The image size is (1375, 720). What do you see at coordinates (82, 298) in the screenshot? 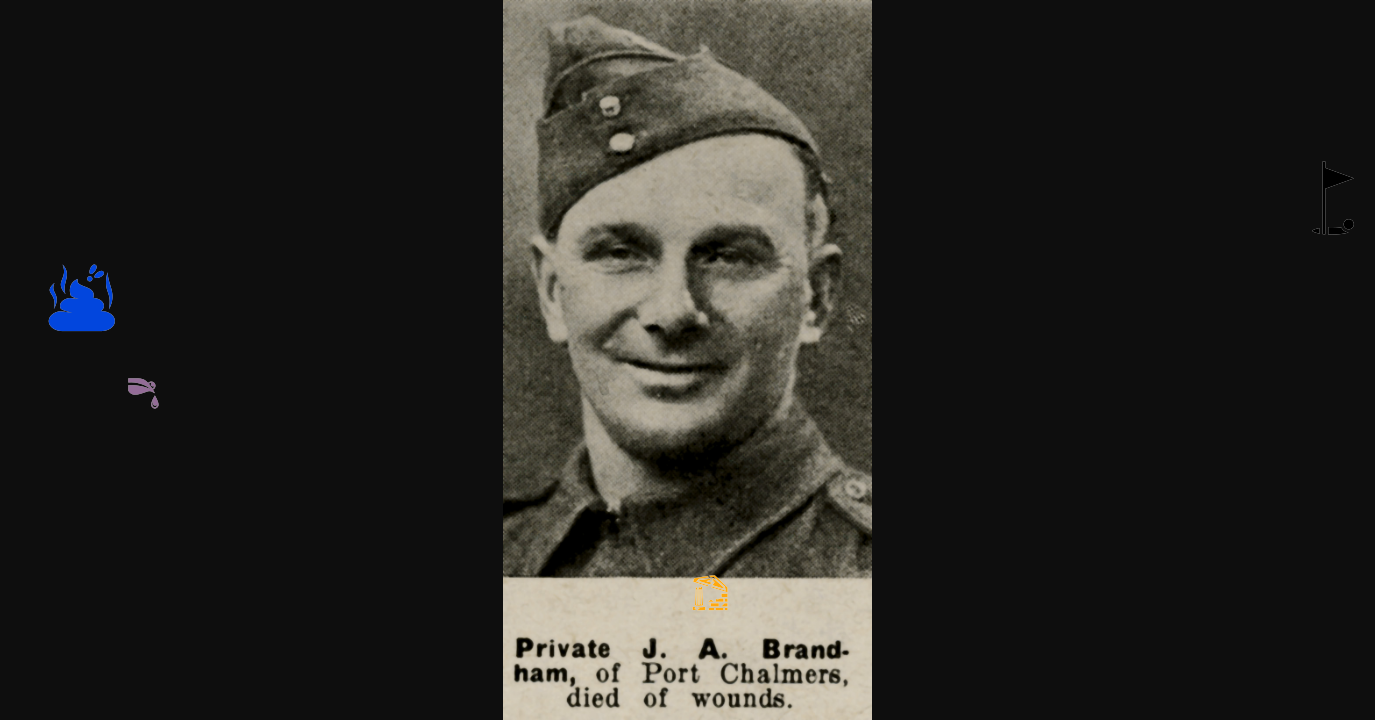
I see `indicates a bad or low-quality item in a game` at bounding box center [82, 298].